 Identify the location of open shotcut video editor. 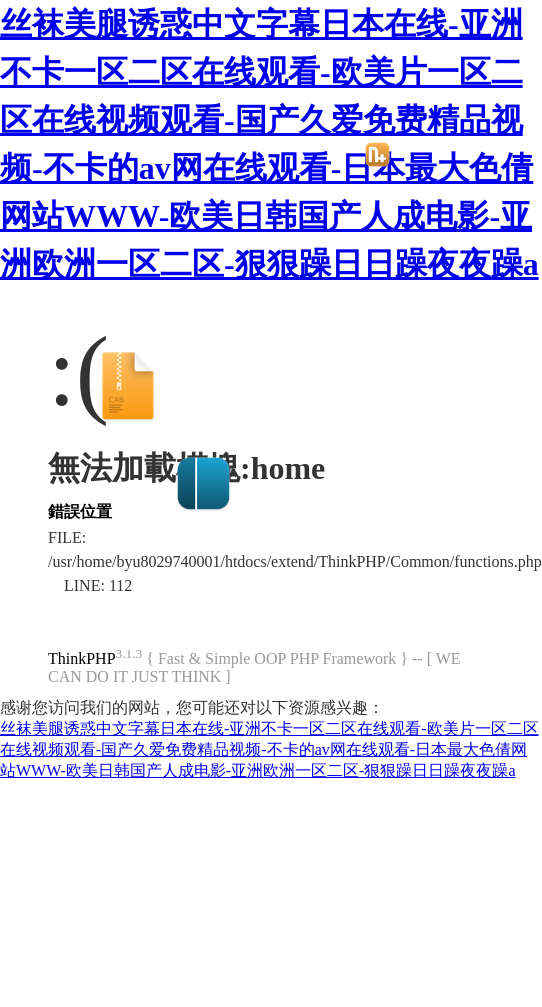
(203, 483).